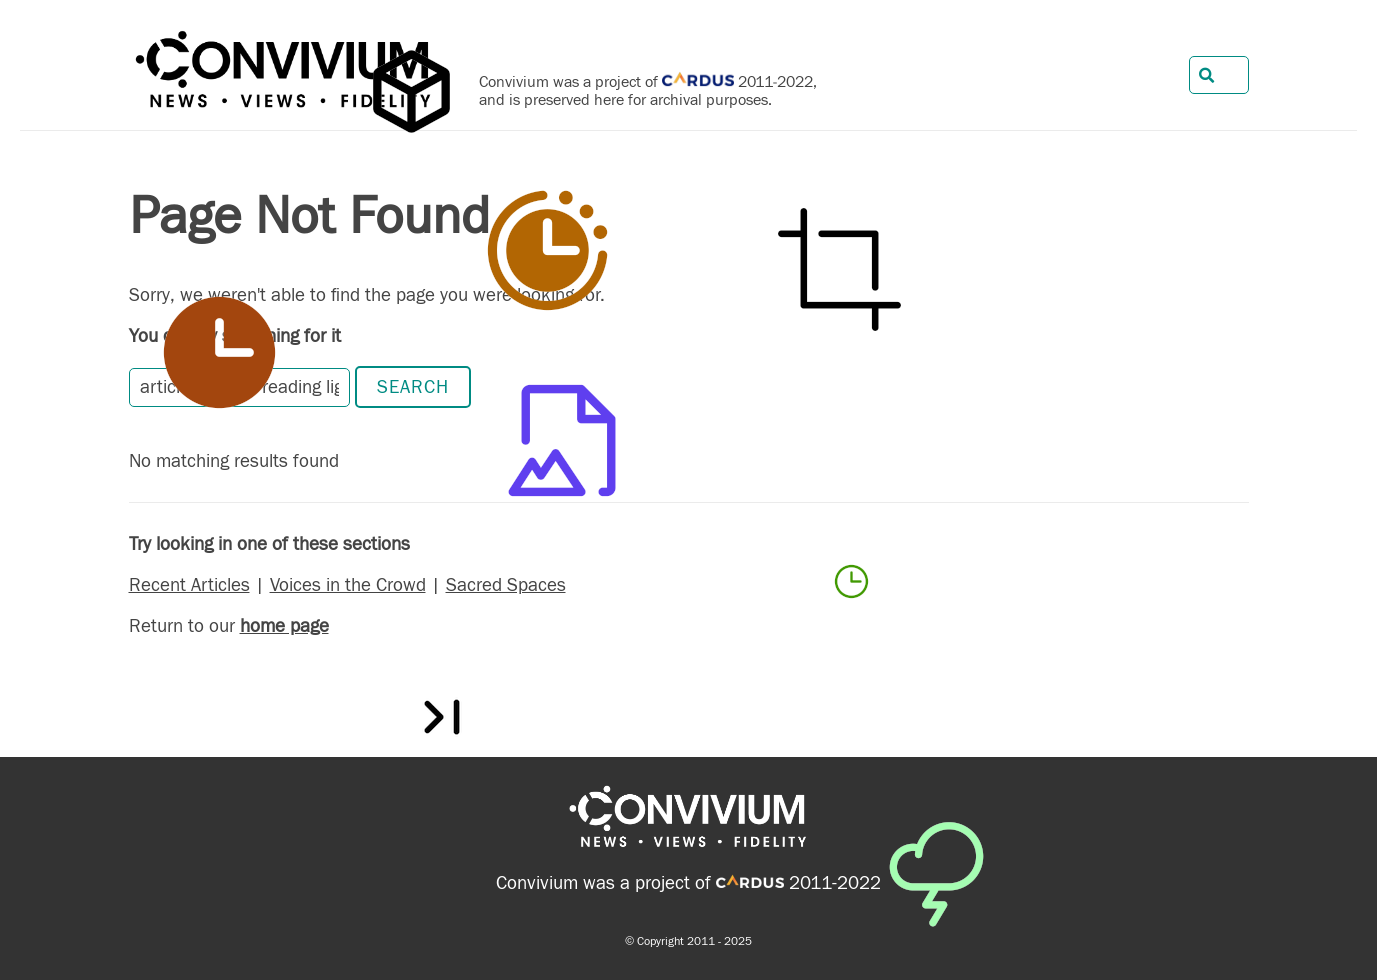 This screenshot has height=980, width=1377. Describe the element at coordinates (411, 91) in the screenshot. I see `view 3D model or object` at that location.